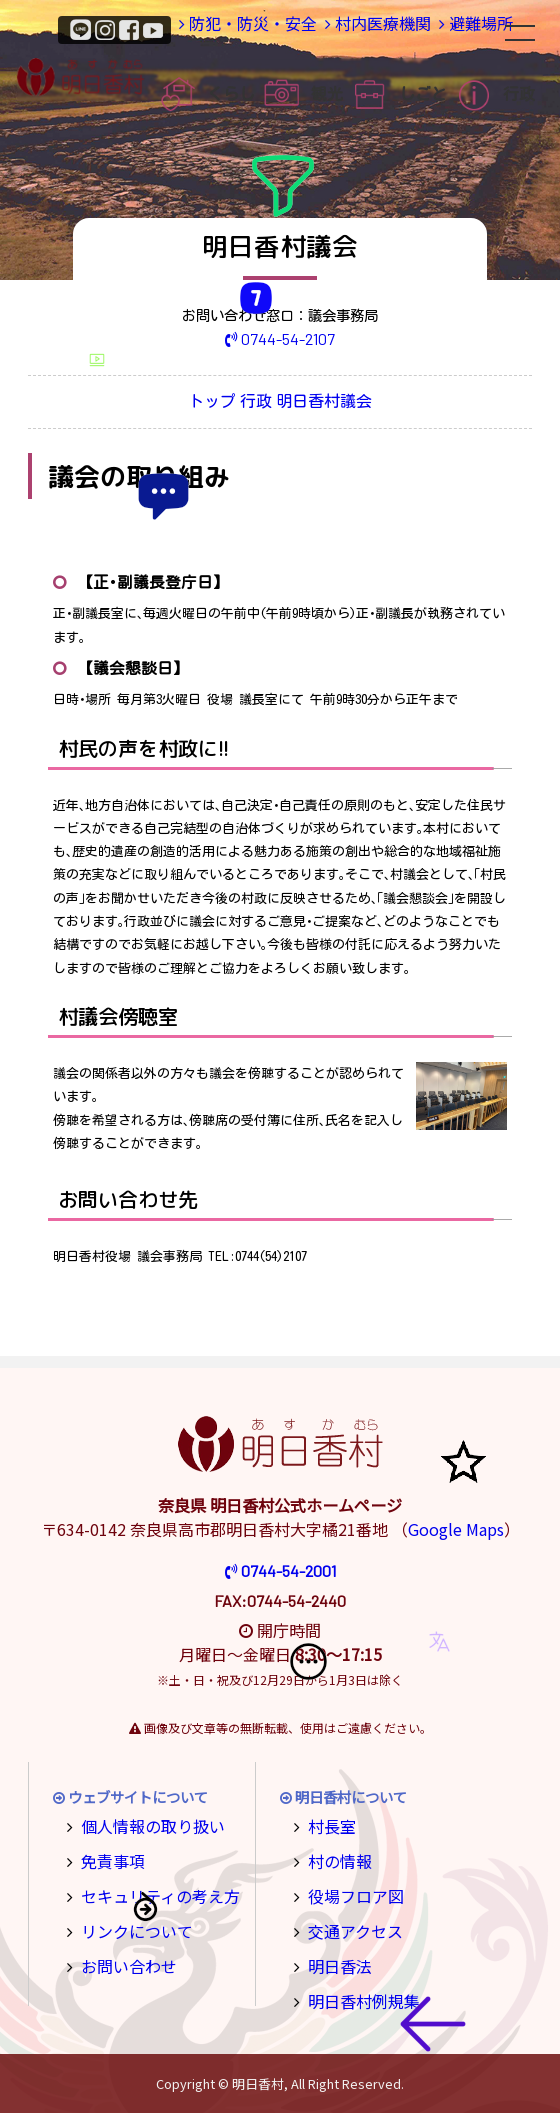 Image resolution: width=560 pixels, height=2117 pixels. I want to click on open chat or messaging, so click(163, 496).